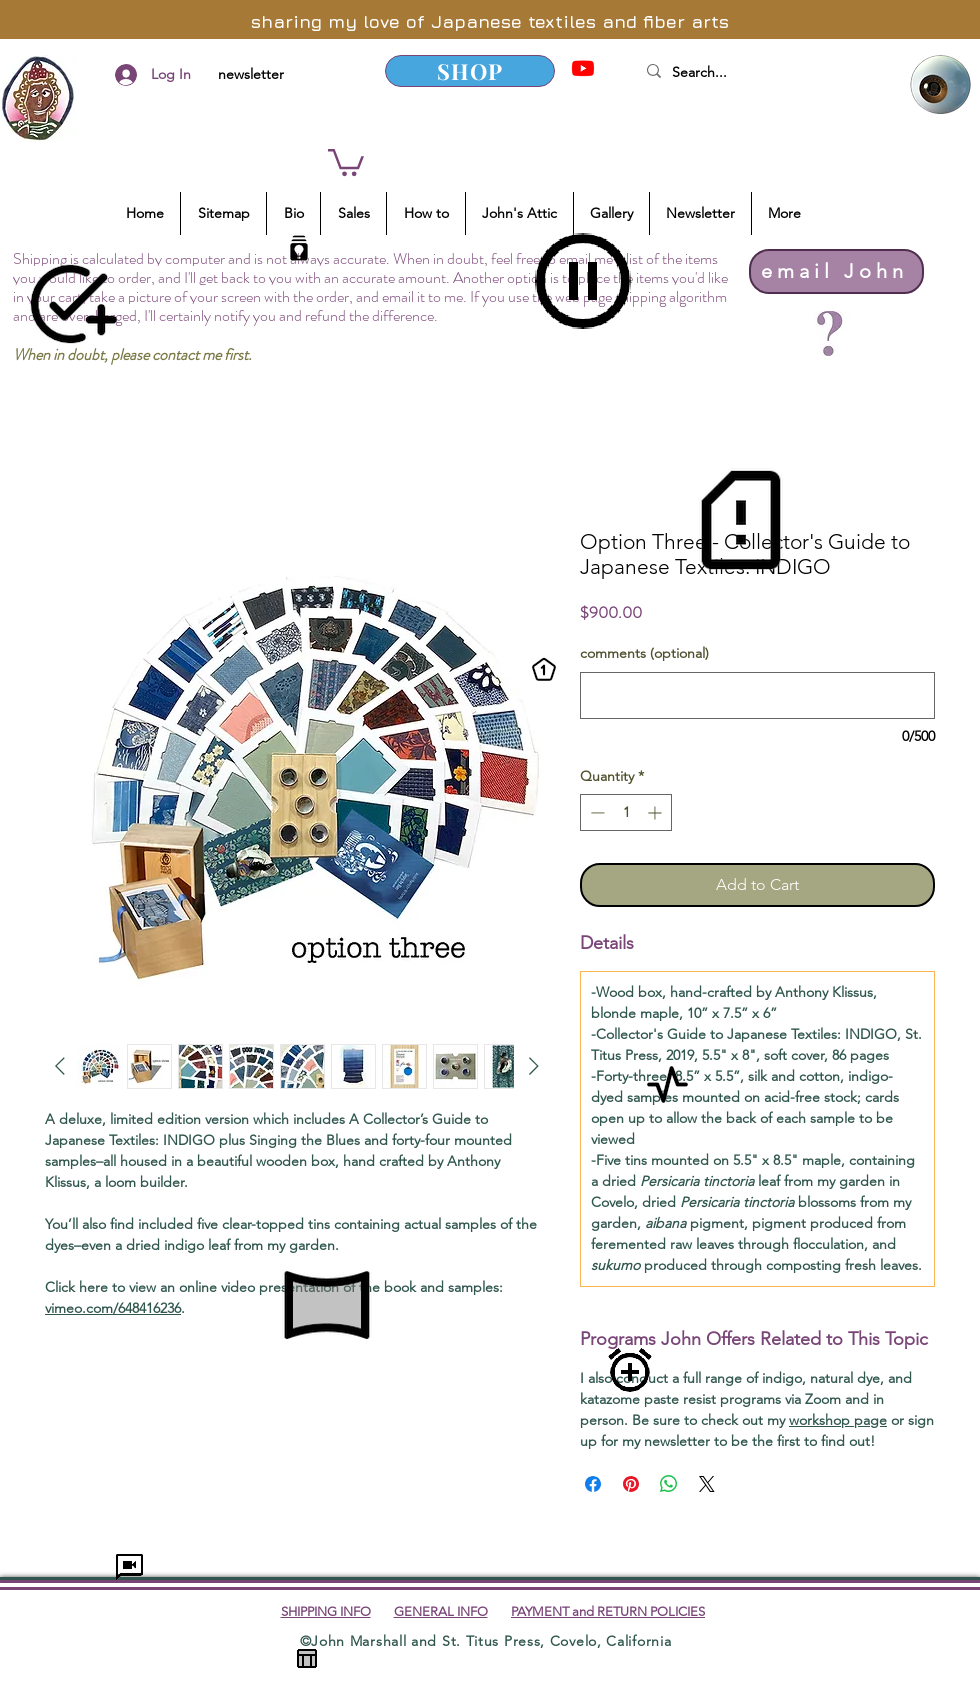  What do you see at coordinates (70, 304) in the screenshot?
I see `add a new task to your list` at bounding box center [70, 304].